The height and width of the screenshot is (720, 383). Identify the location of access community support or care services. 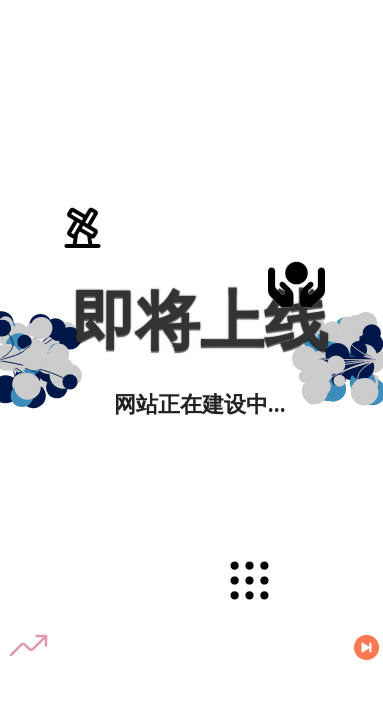
(296, 284).